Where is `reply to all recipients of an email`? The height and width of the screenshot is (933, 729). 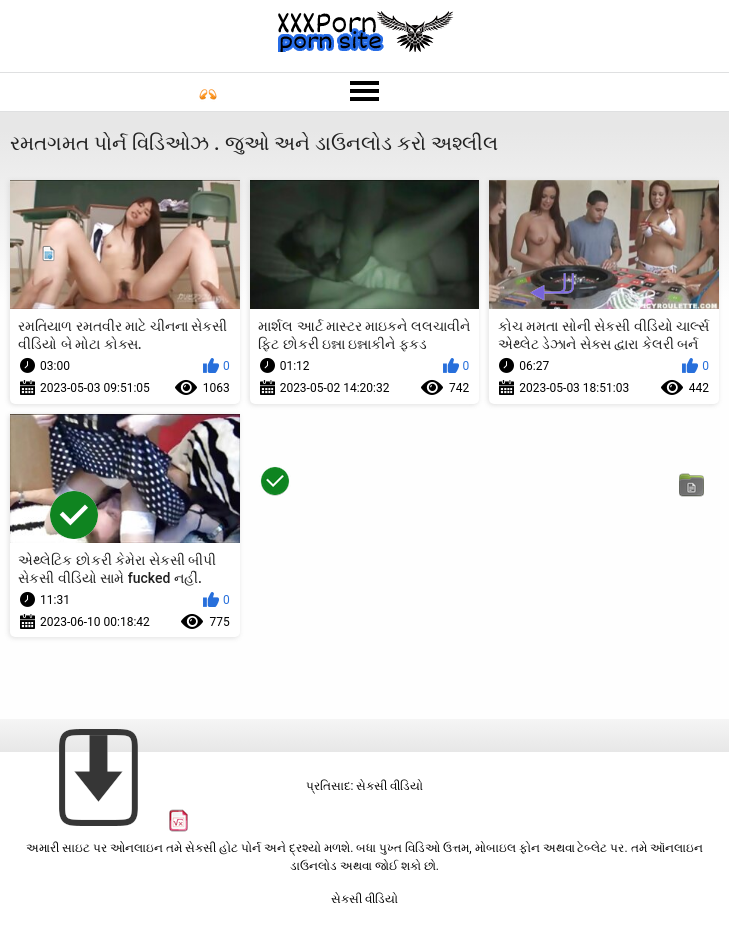
reply to all recipients of an email is located at coordinates (551, 286).